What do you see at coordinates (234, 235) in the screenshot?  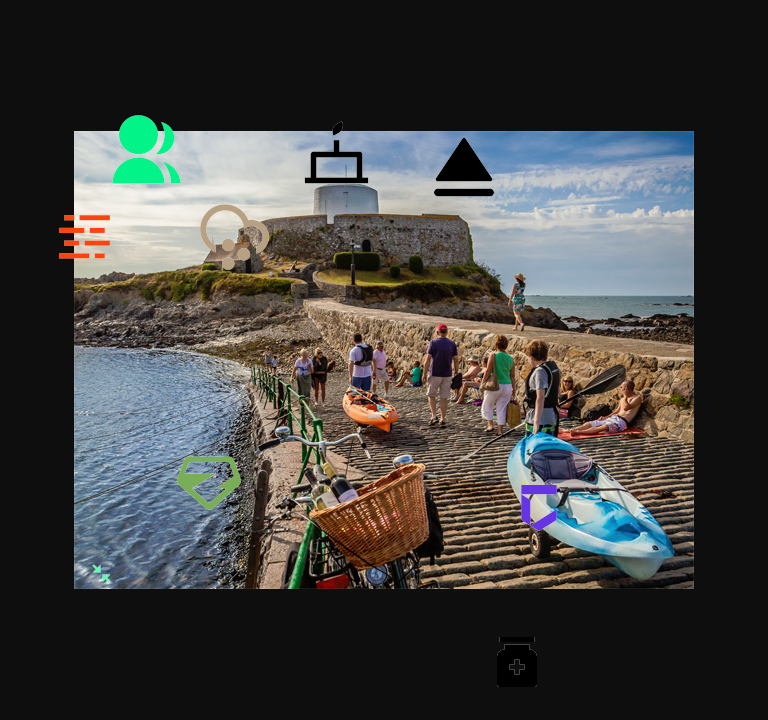 I see `indicates hail weather conditions` at bounding box center [234, 235].